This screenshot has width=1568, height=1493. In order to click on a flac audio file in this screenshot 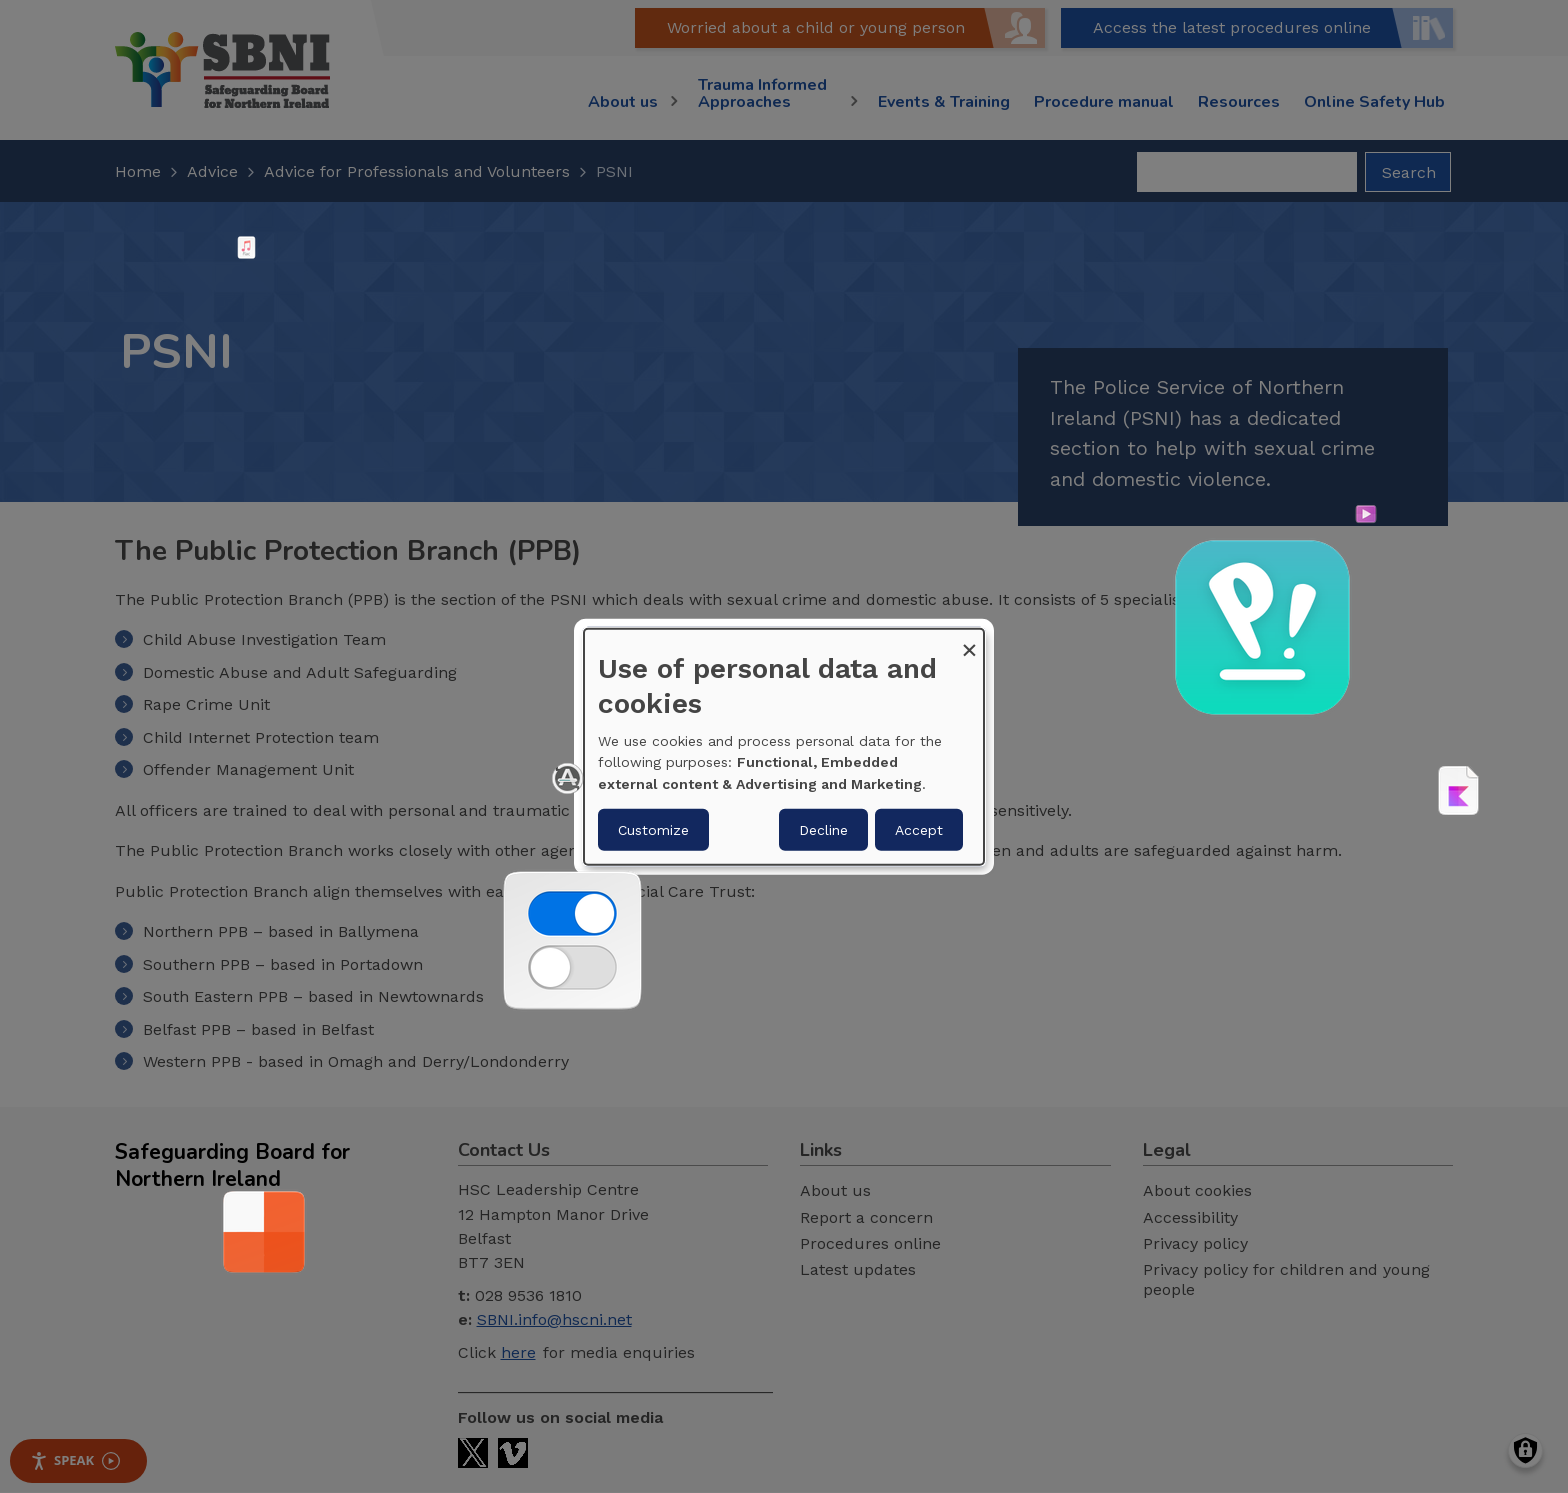, I will do `click(246, 247)`.